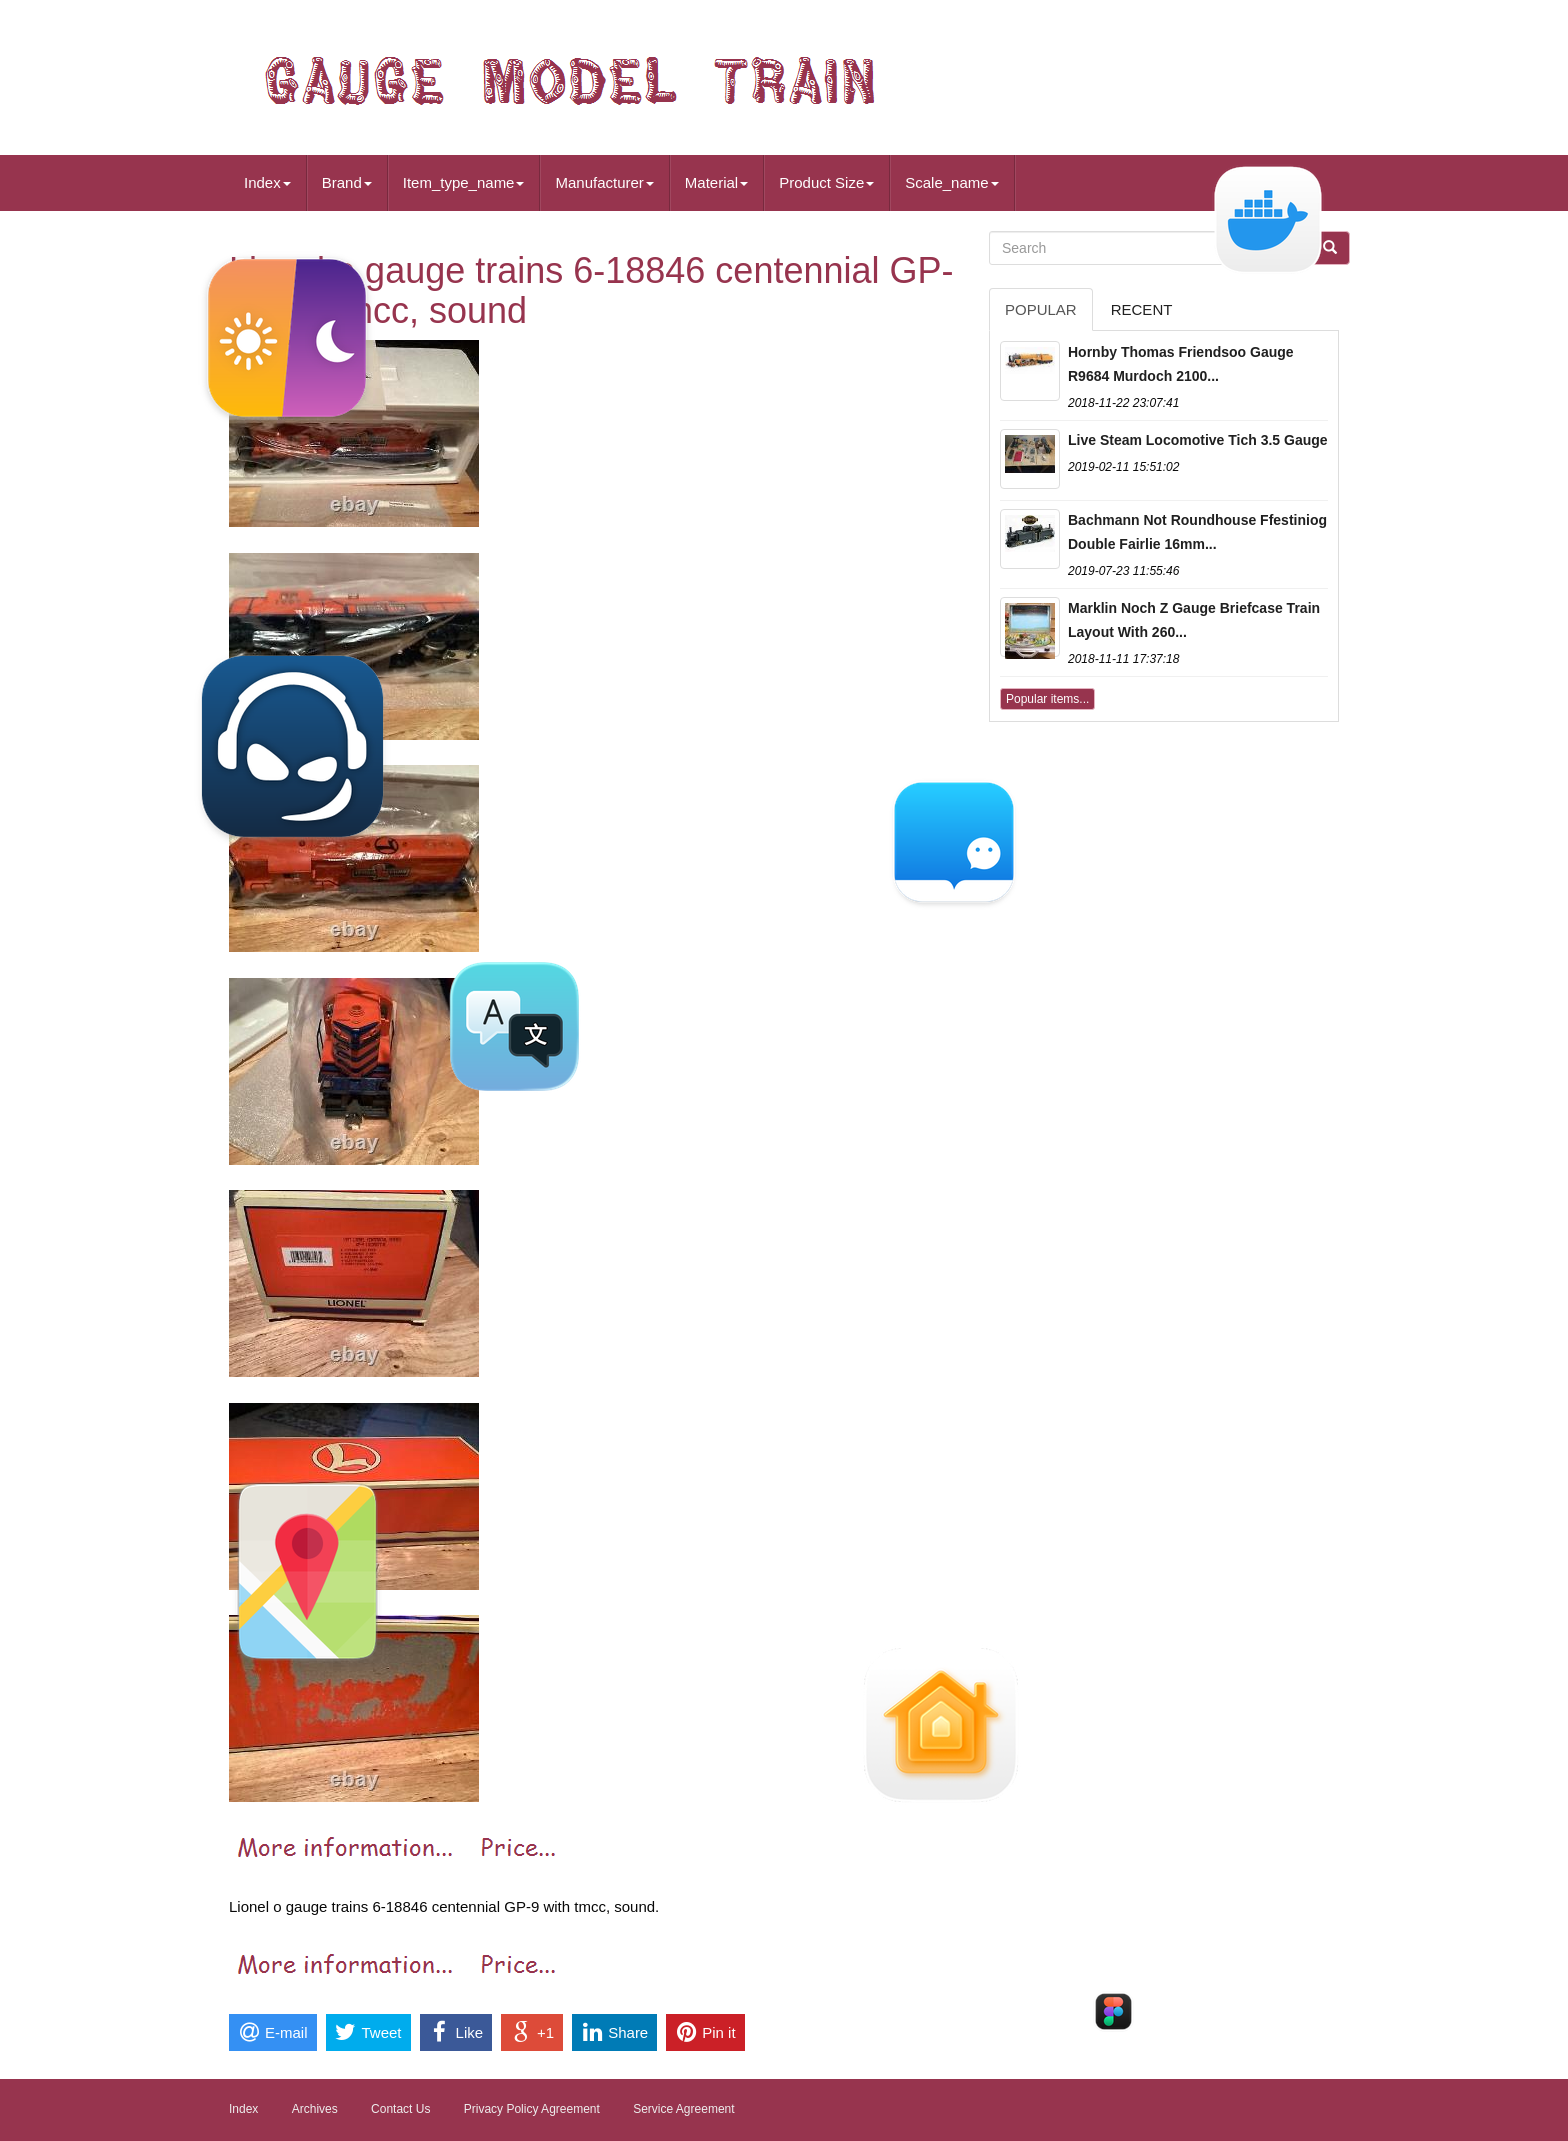 The image size is (1568, 2141). I want to click on open TeamSpeak voice chat app, so click(292, 746).